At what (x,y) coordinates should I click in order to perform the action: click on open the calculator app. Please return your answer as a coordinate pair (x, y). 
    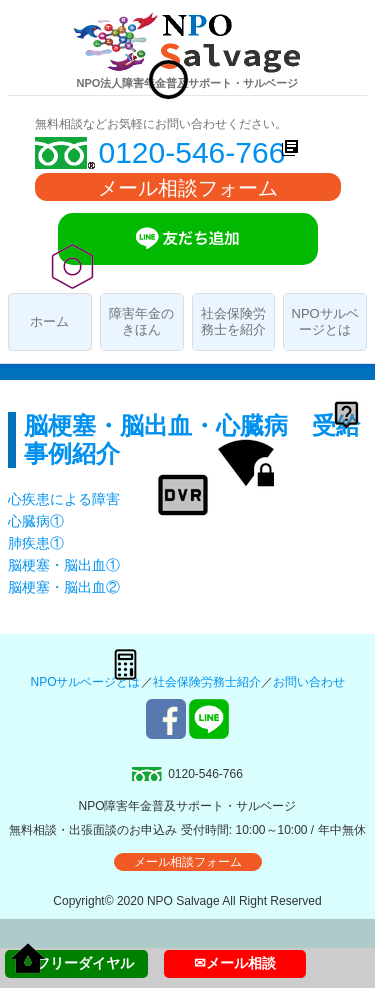
    Looking at the image, I should click on (125, 664).